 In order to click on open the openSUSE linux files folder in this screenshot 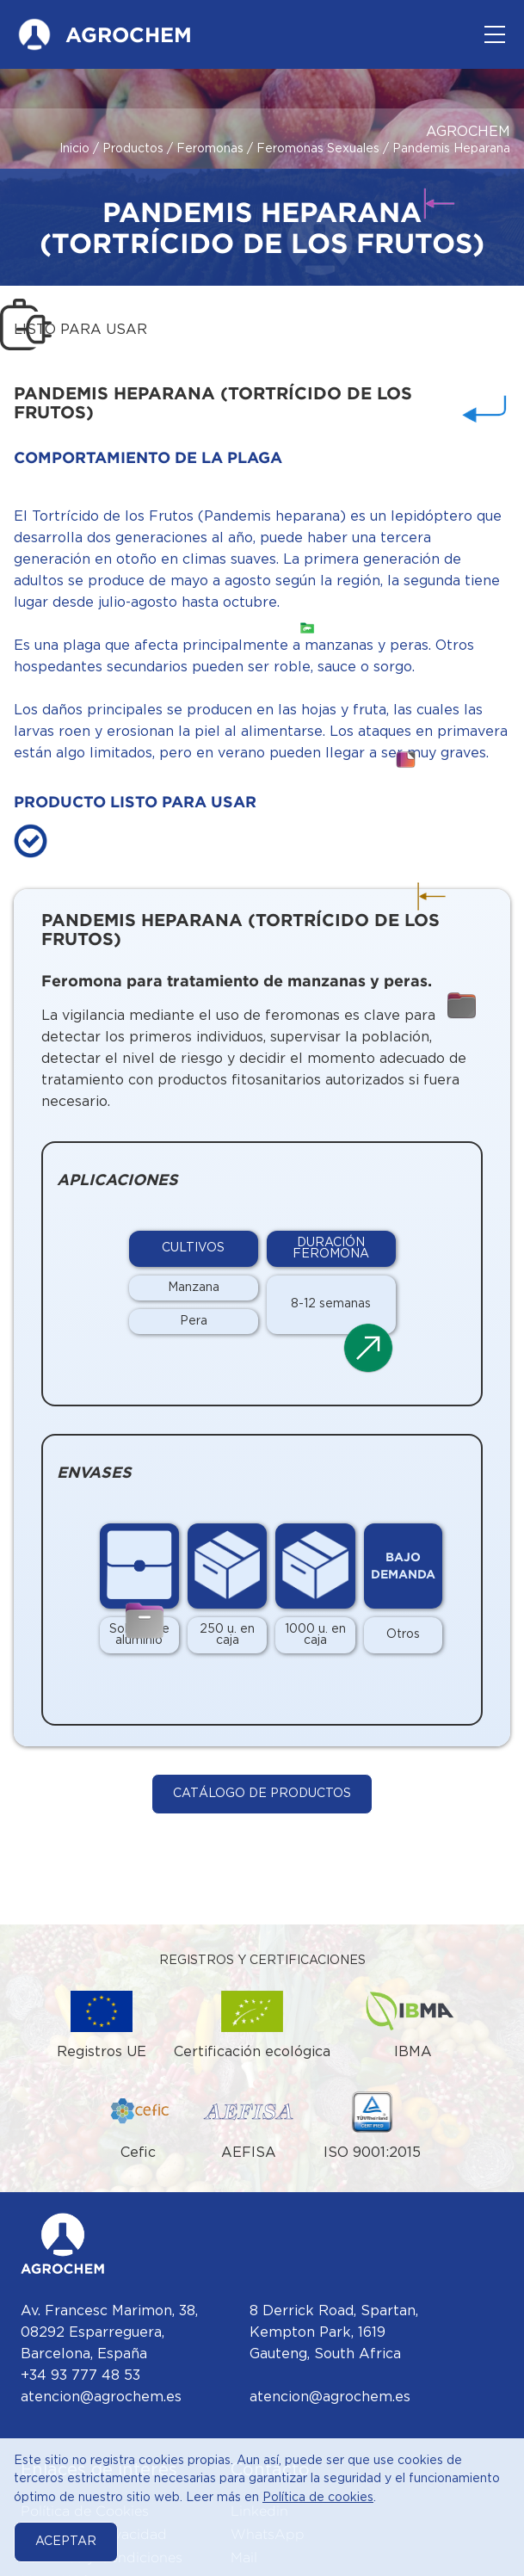, I will do `click(307, 628)`.